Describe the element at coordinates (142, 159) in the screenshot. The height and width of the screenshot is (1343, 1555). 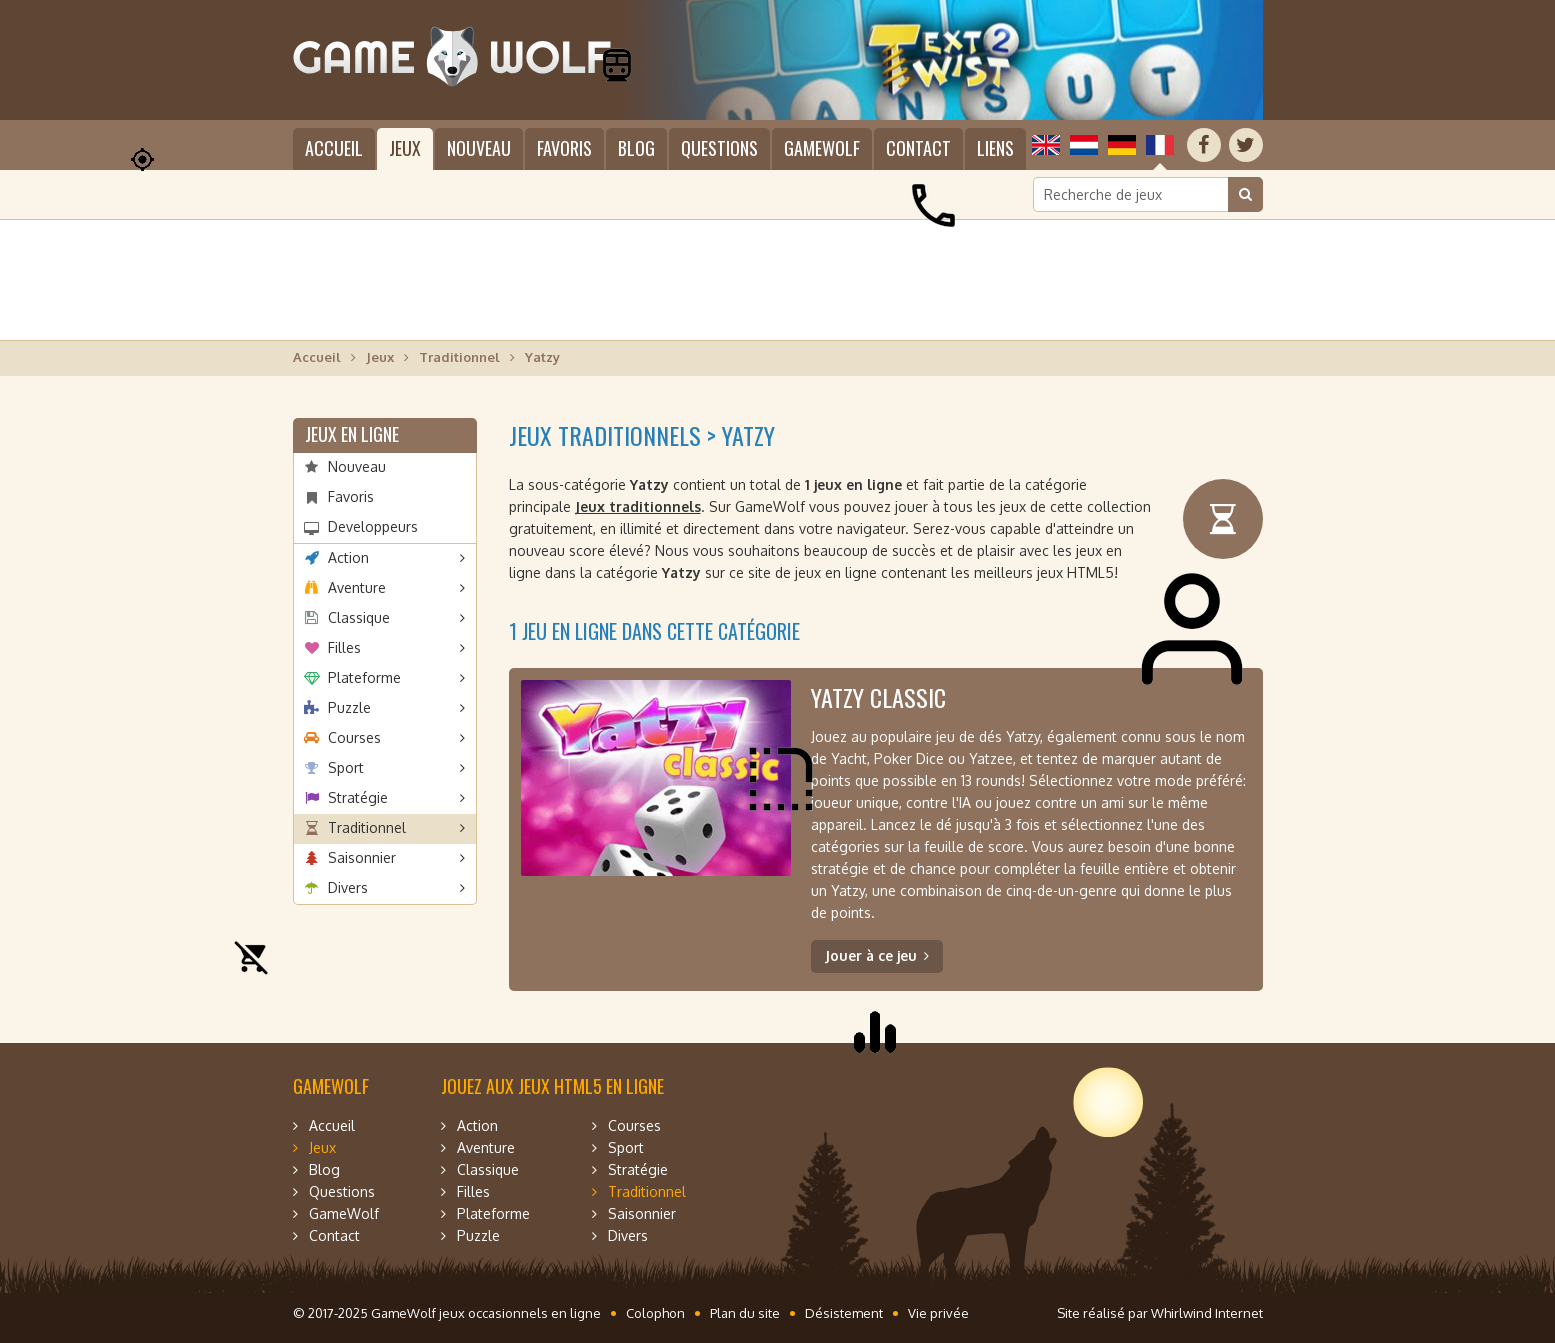
I see `indicates GPS location is locked and active` at that location.